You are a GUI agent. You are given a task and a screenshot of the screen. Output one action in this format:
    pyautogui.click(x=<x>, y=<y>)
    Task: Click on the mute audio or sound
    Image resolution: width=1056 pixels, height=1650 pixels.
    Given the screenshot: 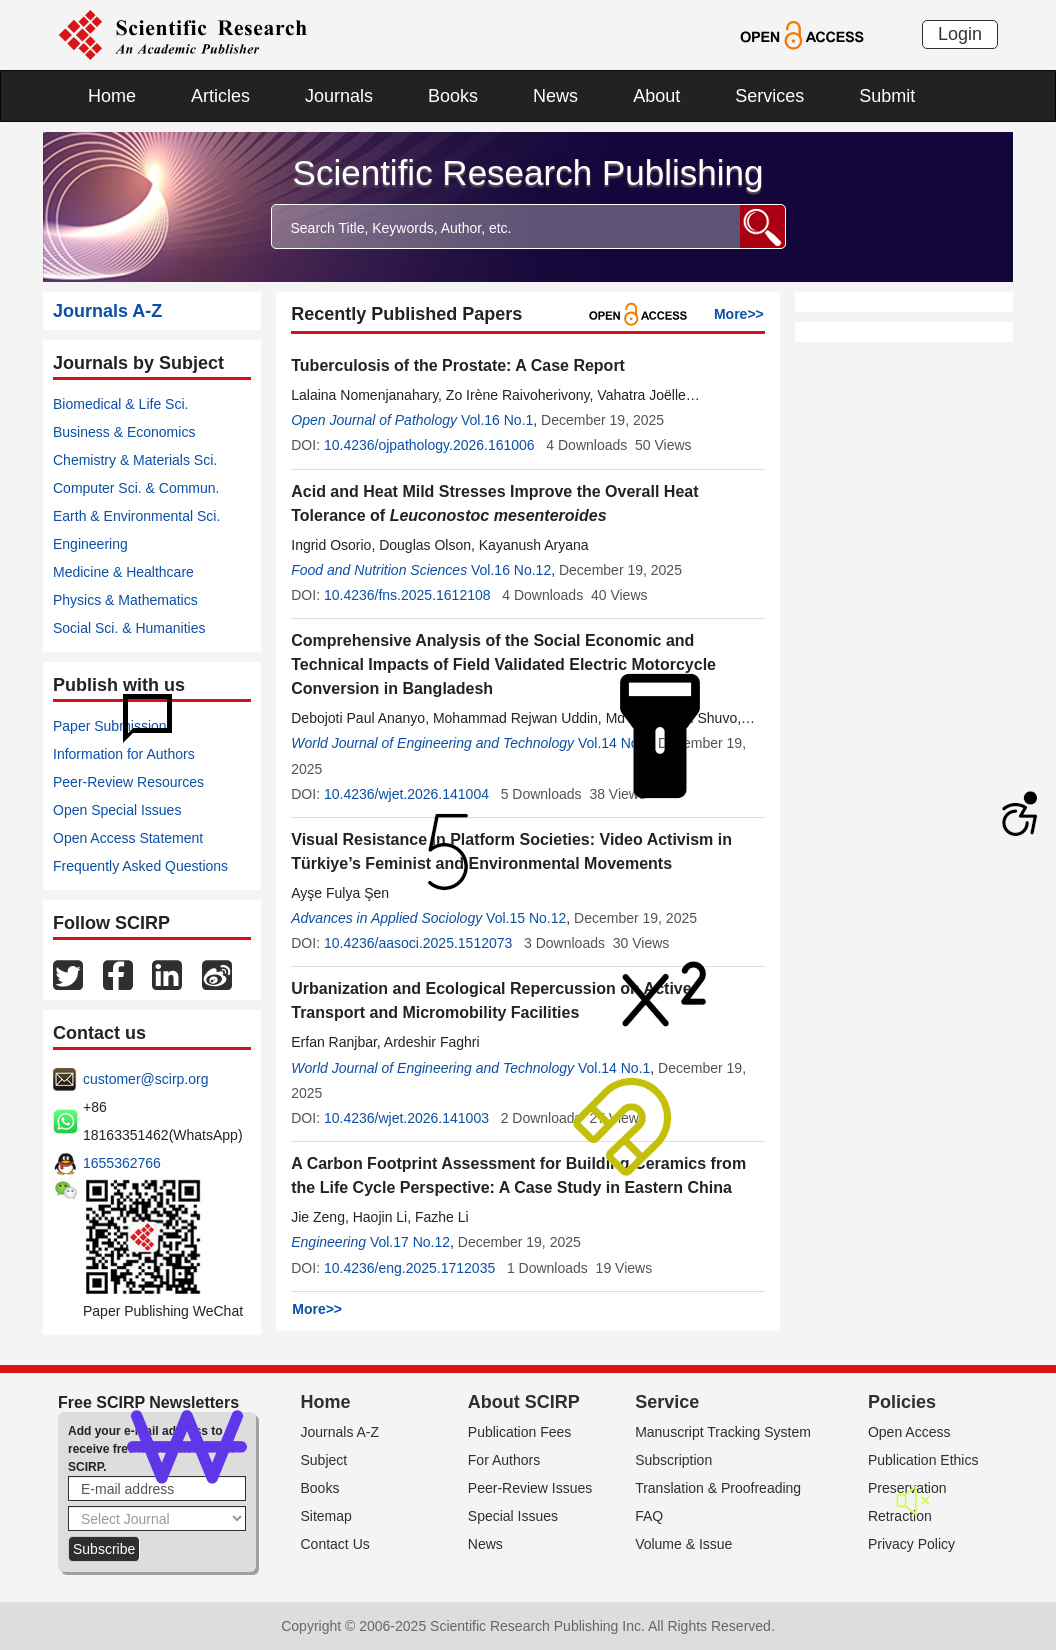 What is the action you would take?
    pyautogui.click(x=912, y=1500)
    